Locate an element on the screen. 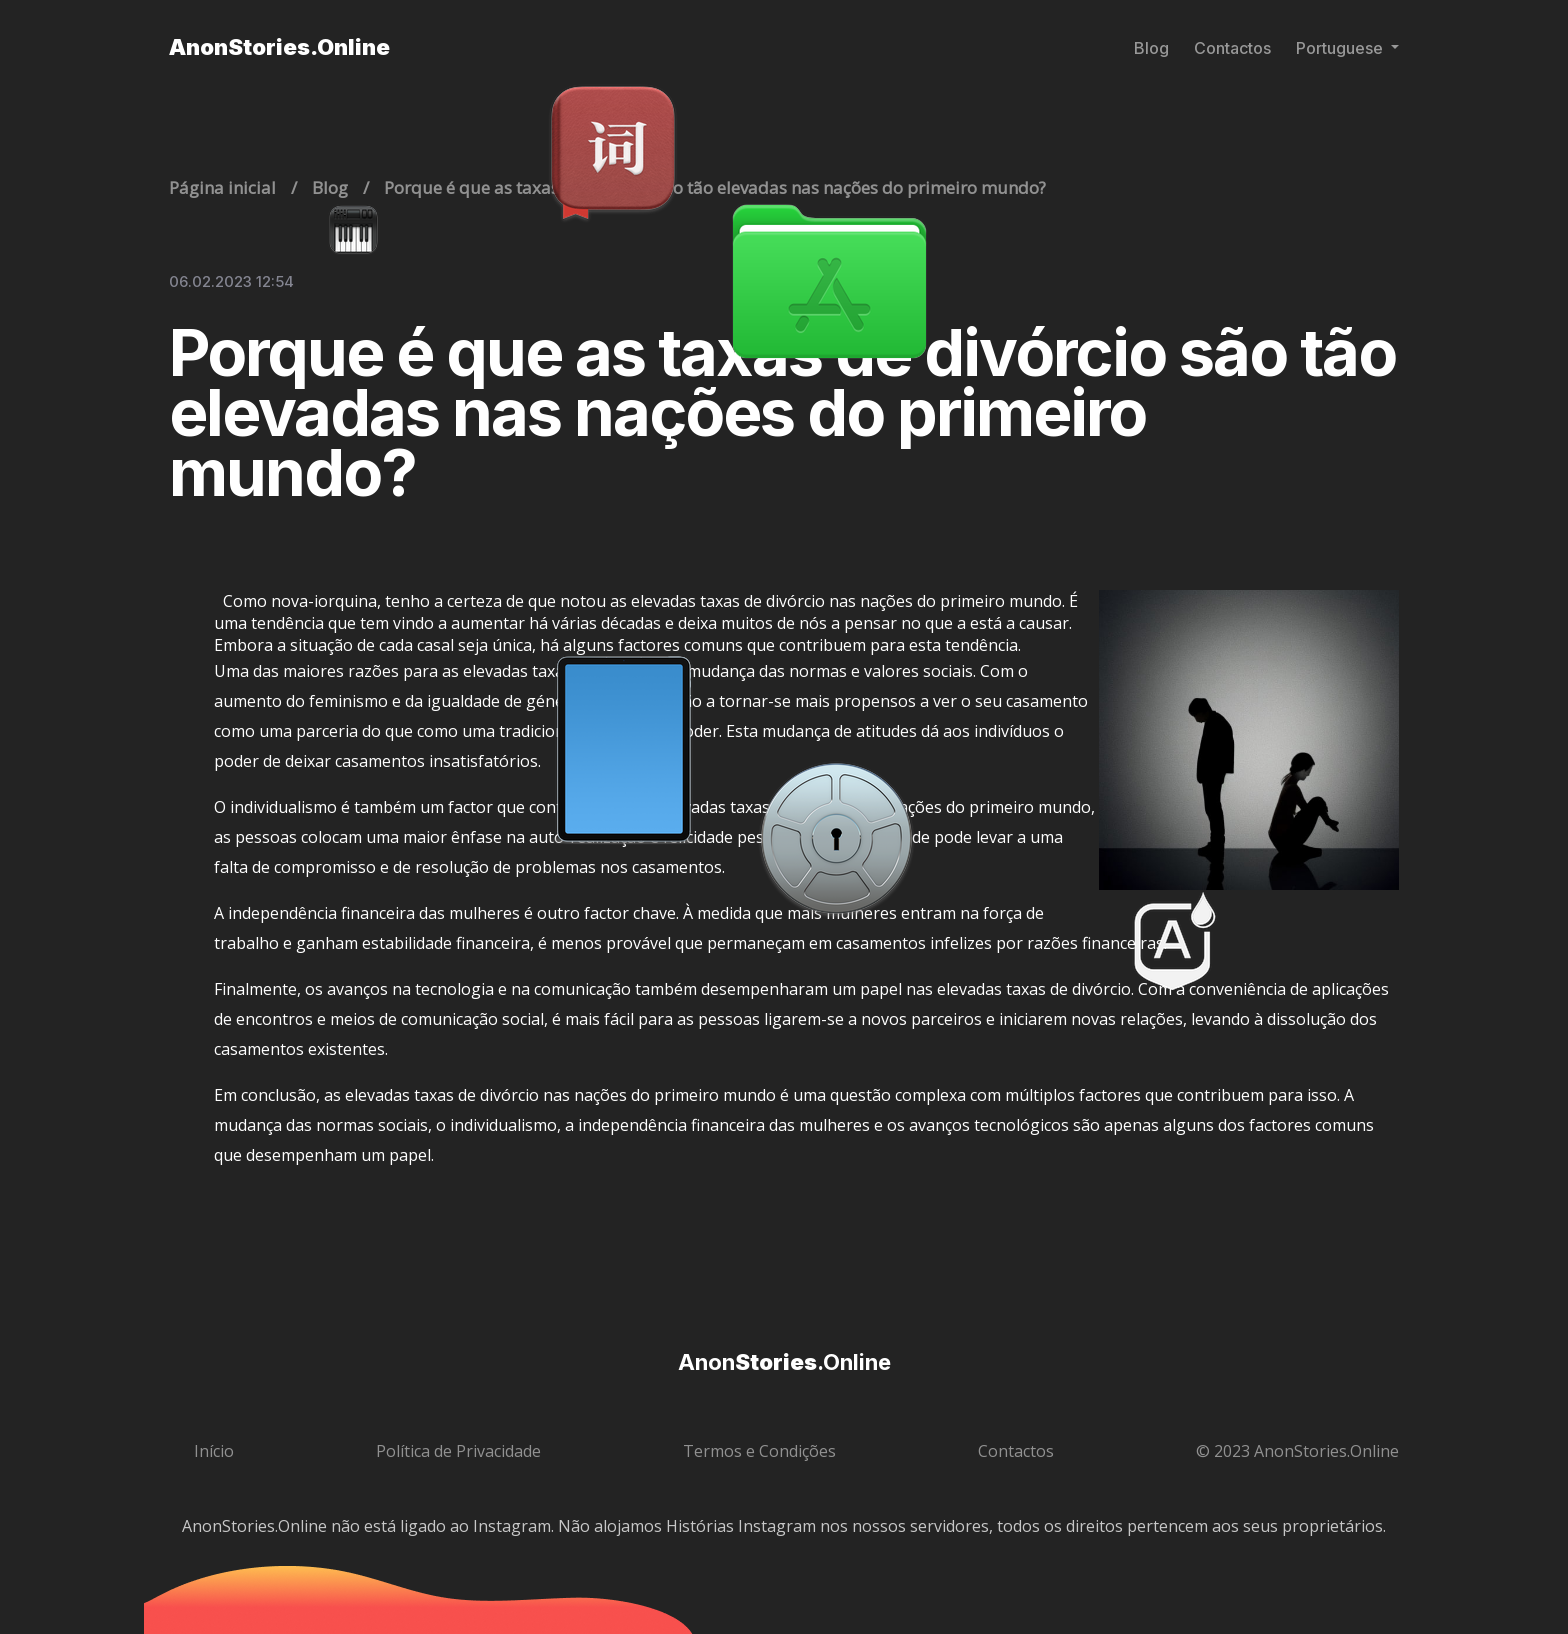 The image size is (1568, 1634). iPad Air device icon is located at coordinates (624, 751).